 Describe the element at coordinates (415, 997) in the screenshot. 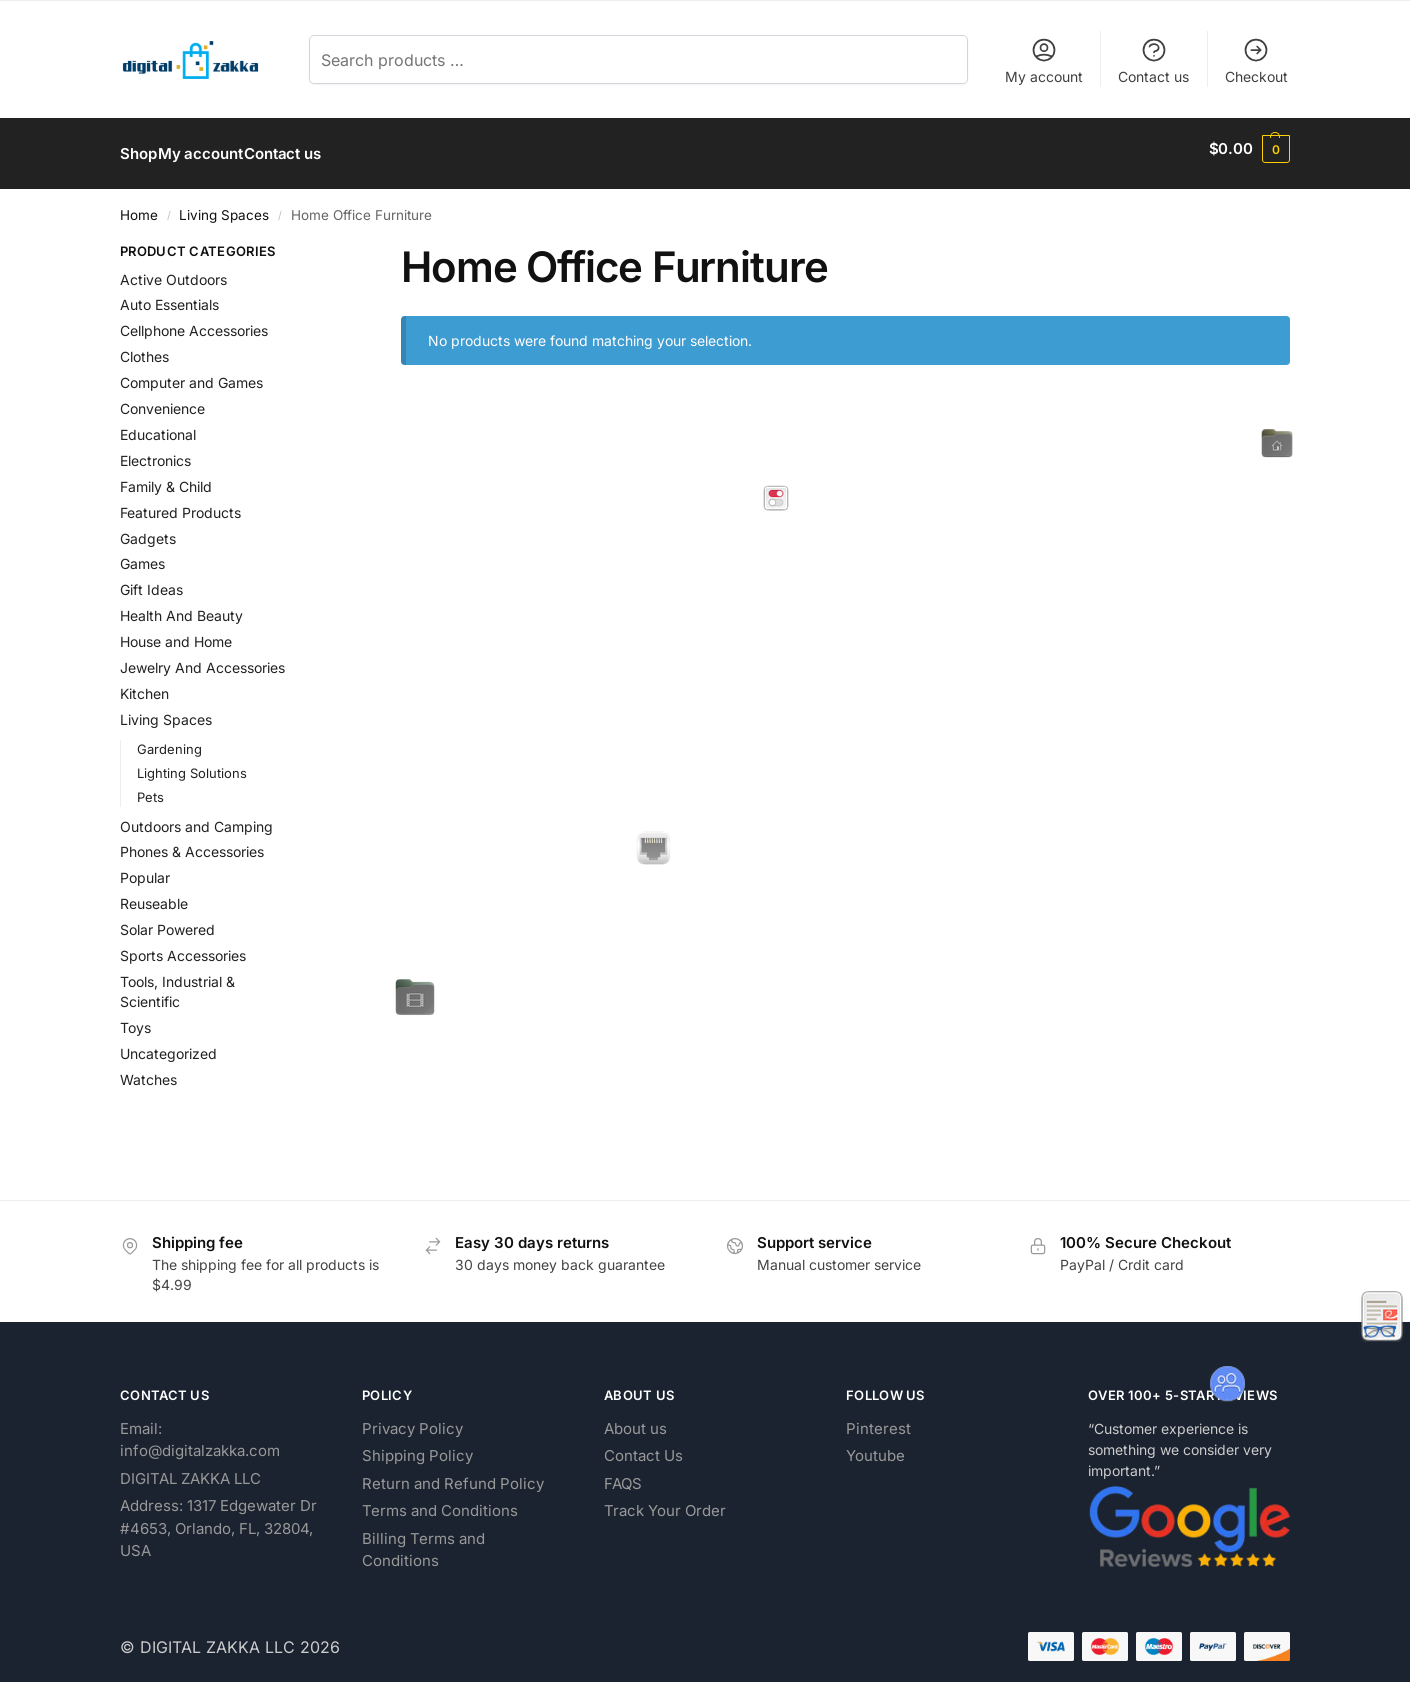

I see `open your videos folder` at that location.